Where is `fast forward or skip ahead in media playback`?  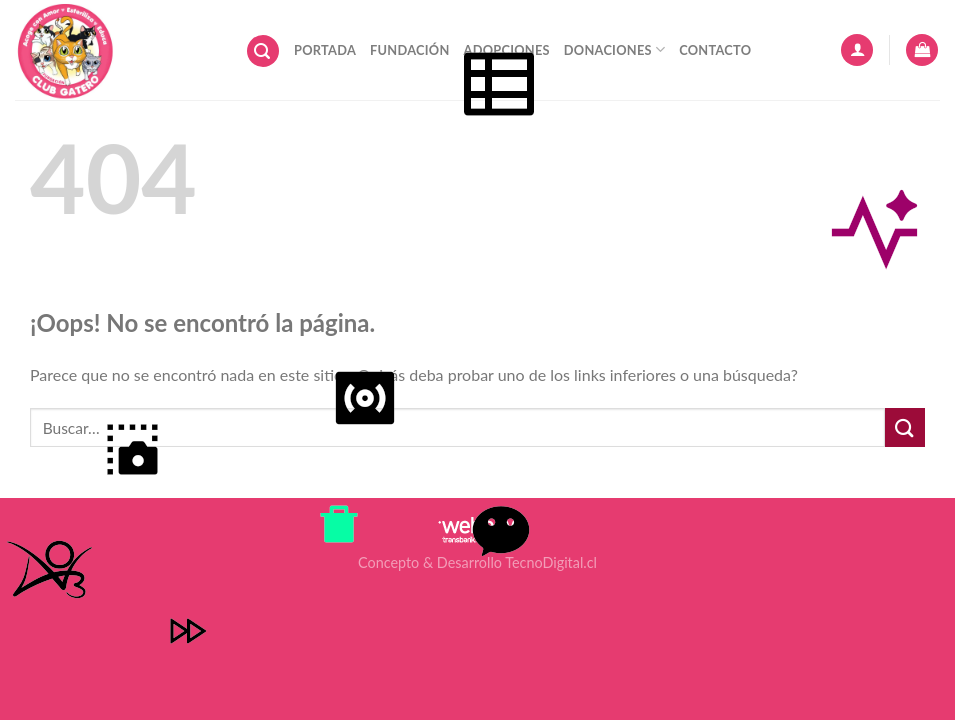 fast forward or skip ahead in media playback is located at coordinates (187, 631).